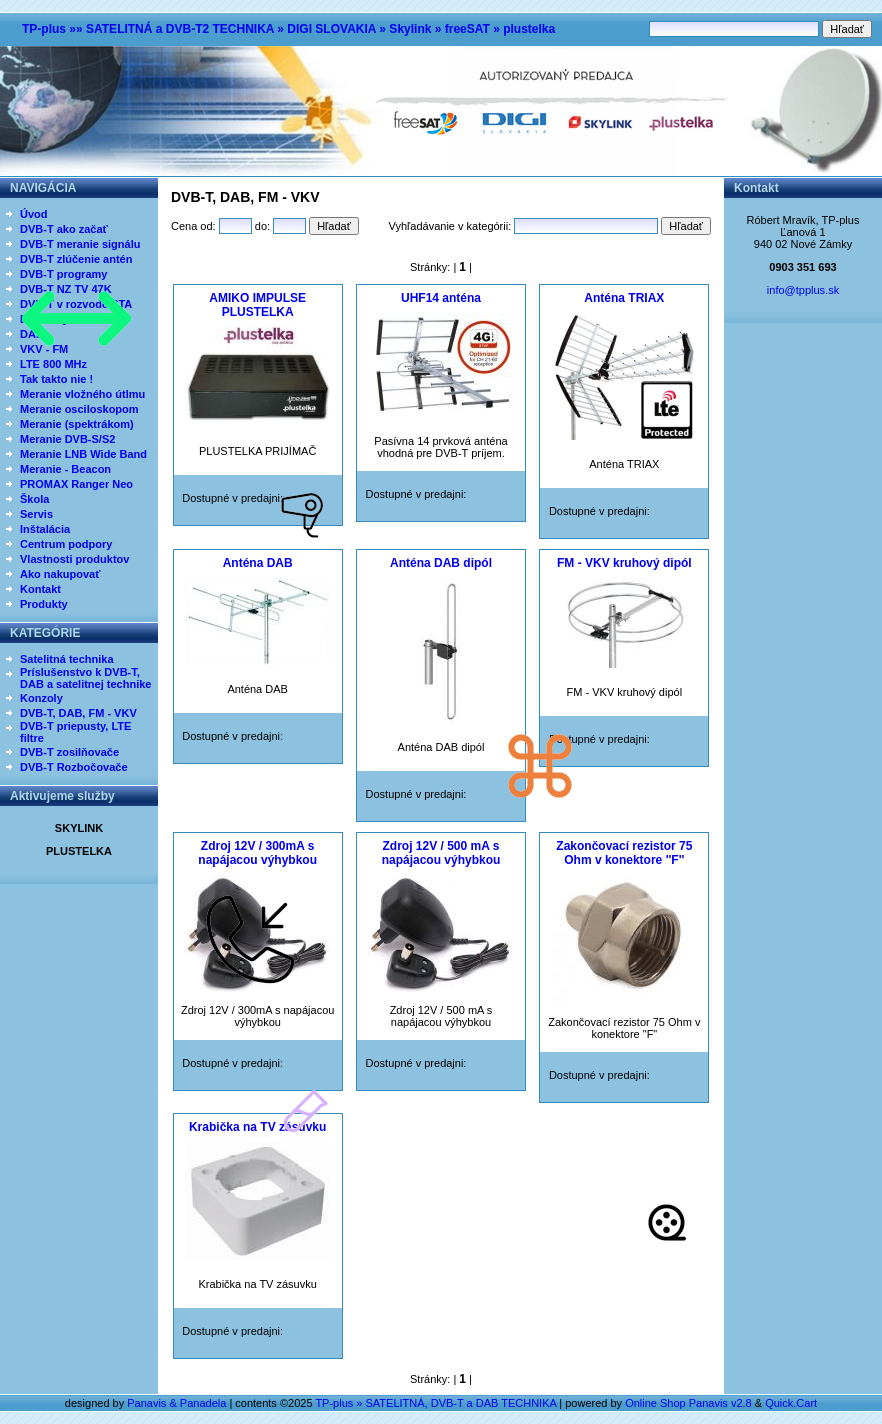  Describe the element at coordinates (666, 1222) in the screenshot. I see `access video or movie library` at that location.